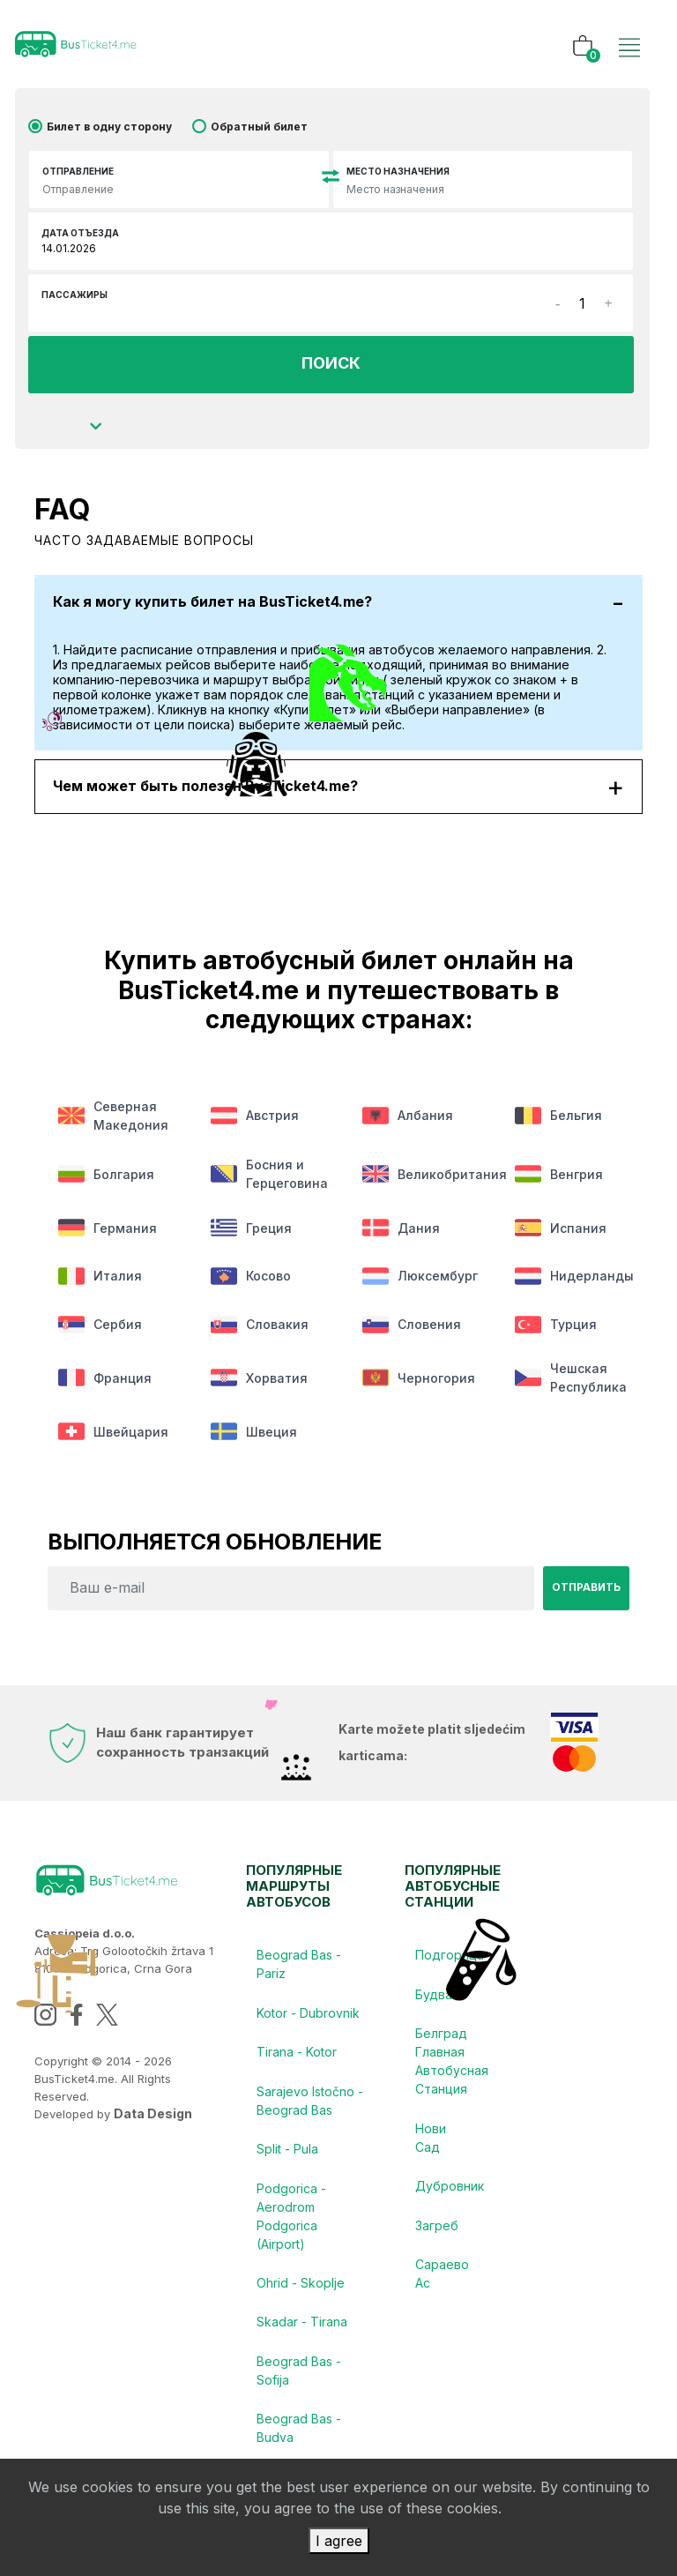  I want to click on indicates a chemistry or alchemy feature, so click(478, 1960).